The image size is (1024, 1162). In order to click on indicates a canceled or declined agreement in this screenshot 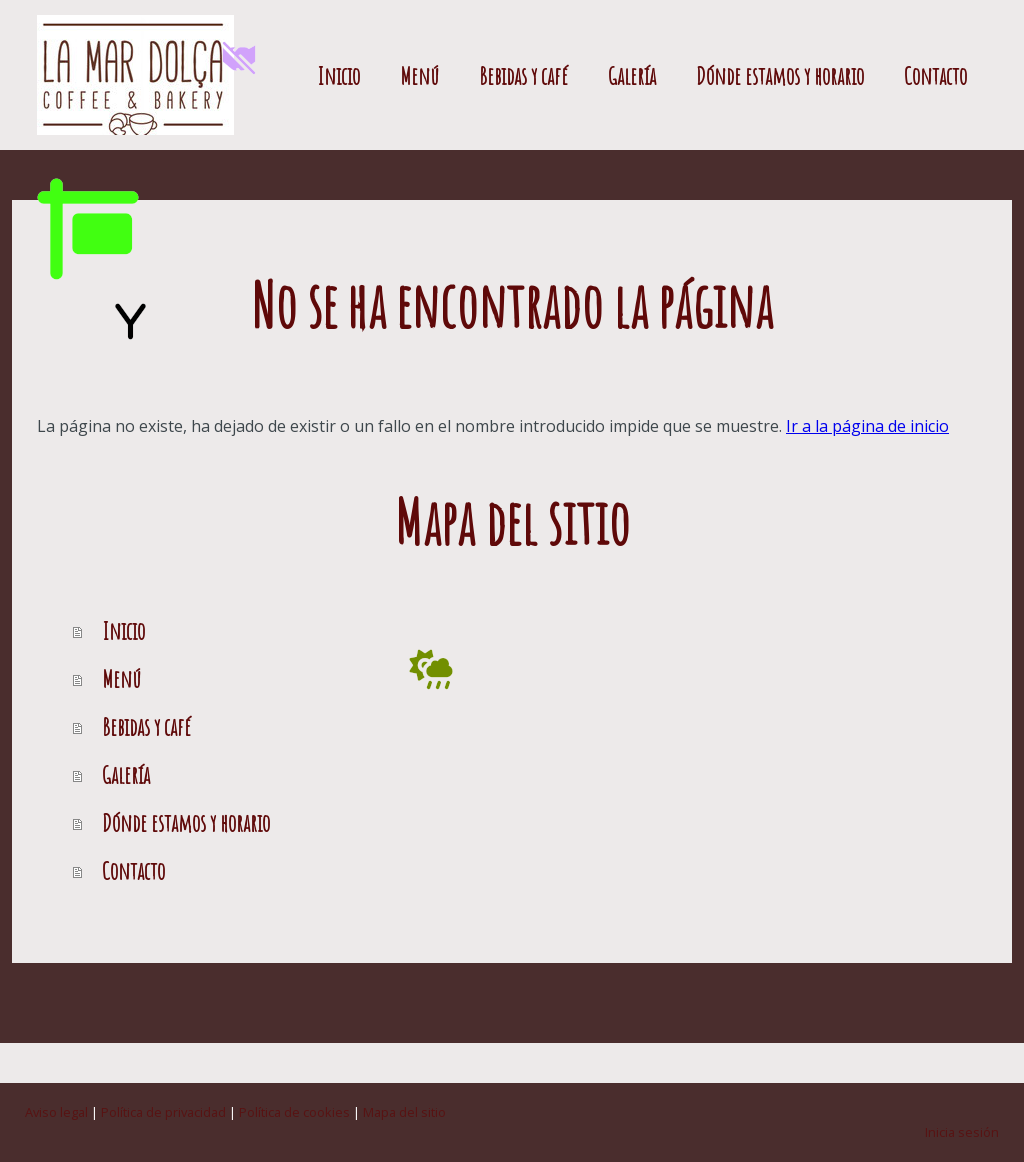, I will do `click(239, 58)`.